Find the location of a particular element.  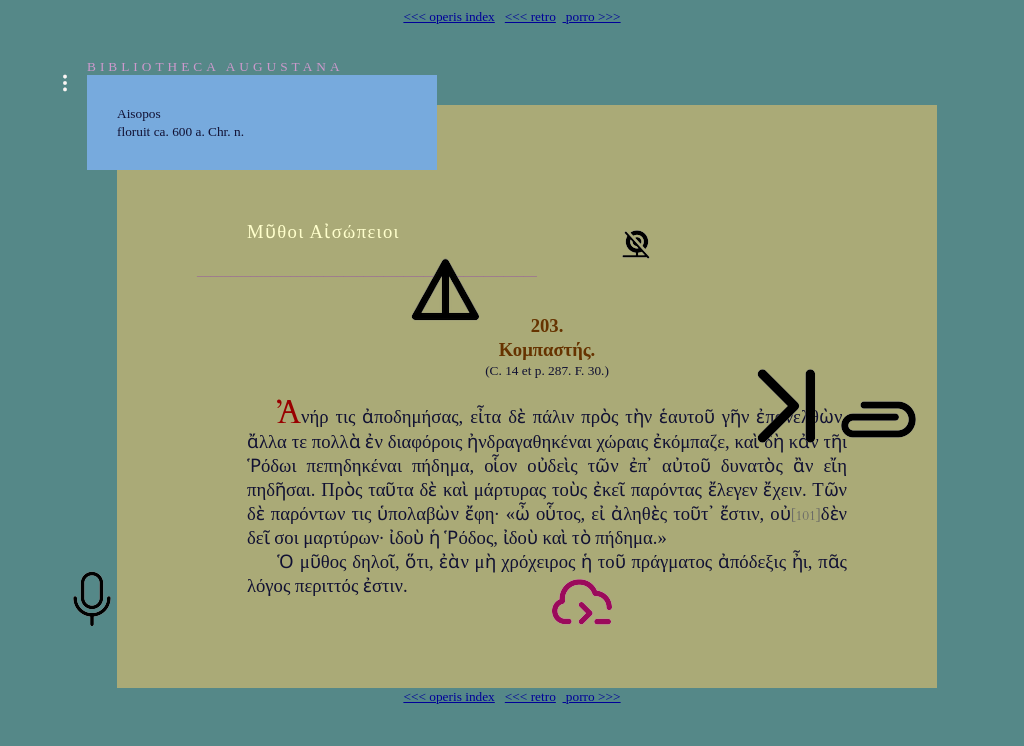

attach a file to your message is located at coordinates (878, 419).